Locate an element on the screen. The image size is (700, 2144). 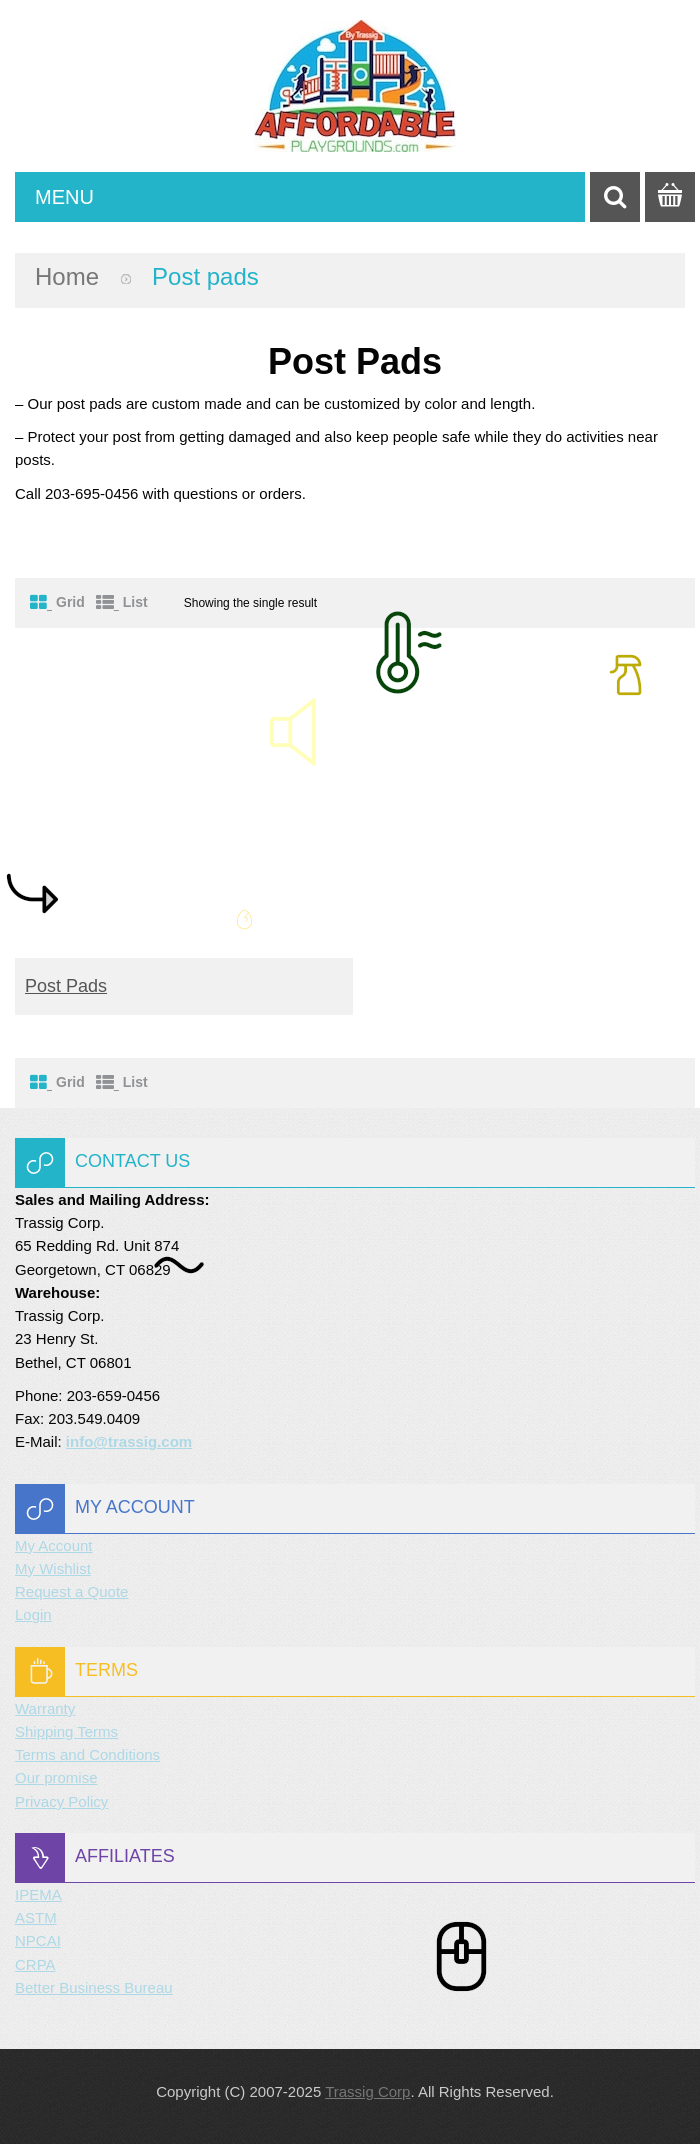
indicates a cracked or broken item is located at coordinates (244, 919).